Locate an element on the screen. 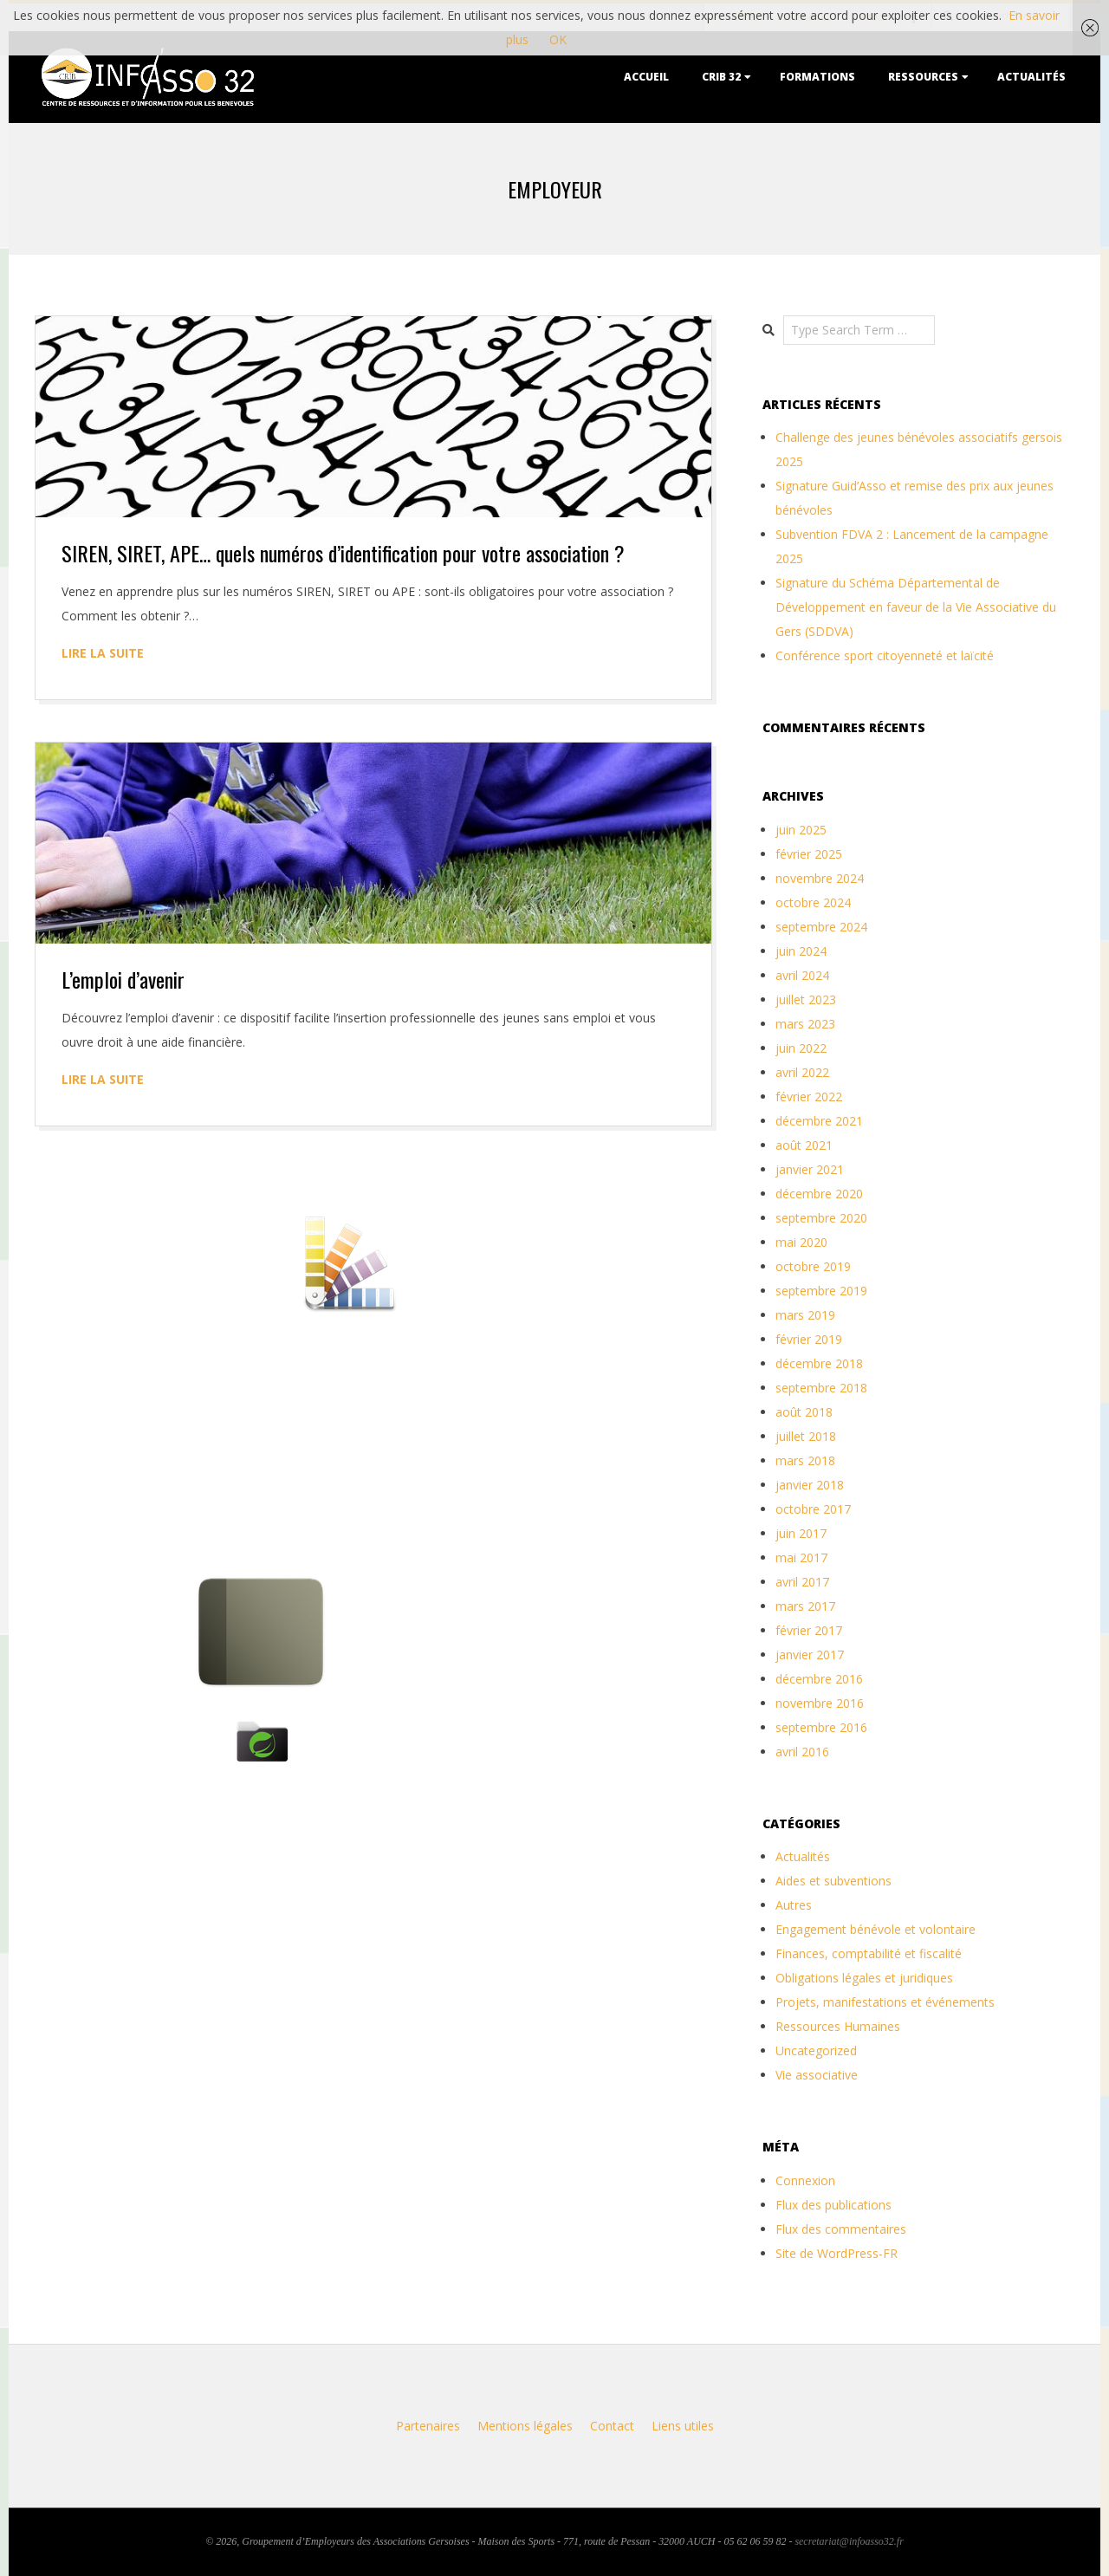 The width and height of the screenshot is (1109, 2576). customize desktop theme and appearance is located at coordinates (349, 1263).